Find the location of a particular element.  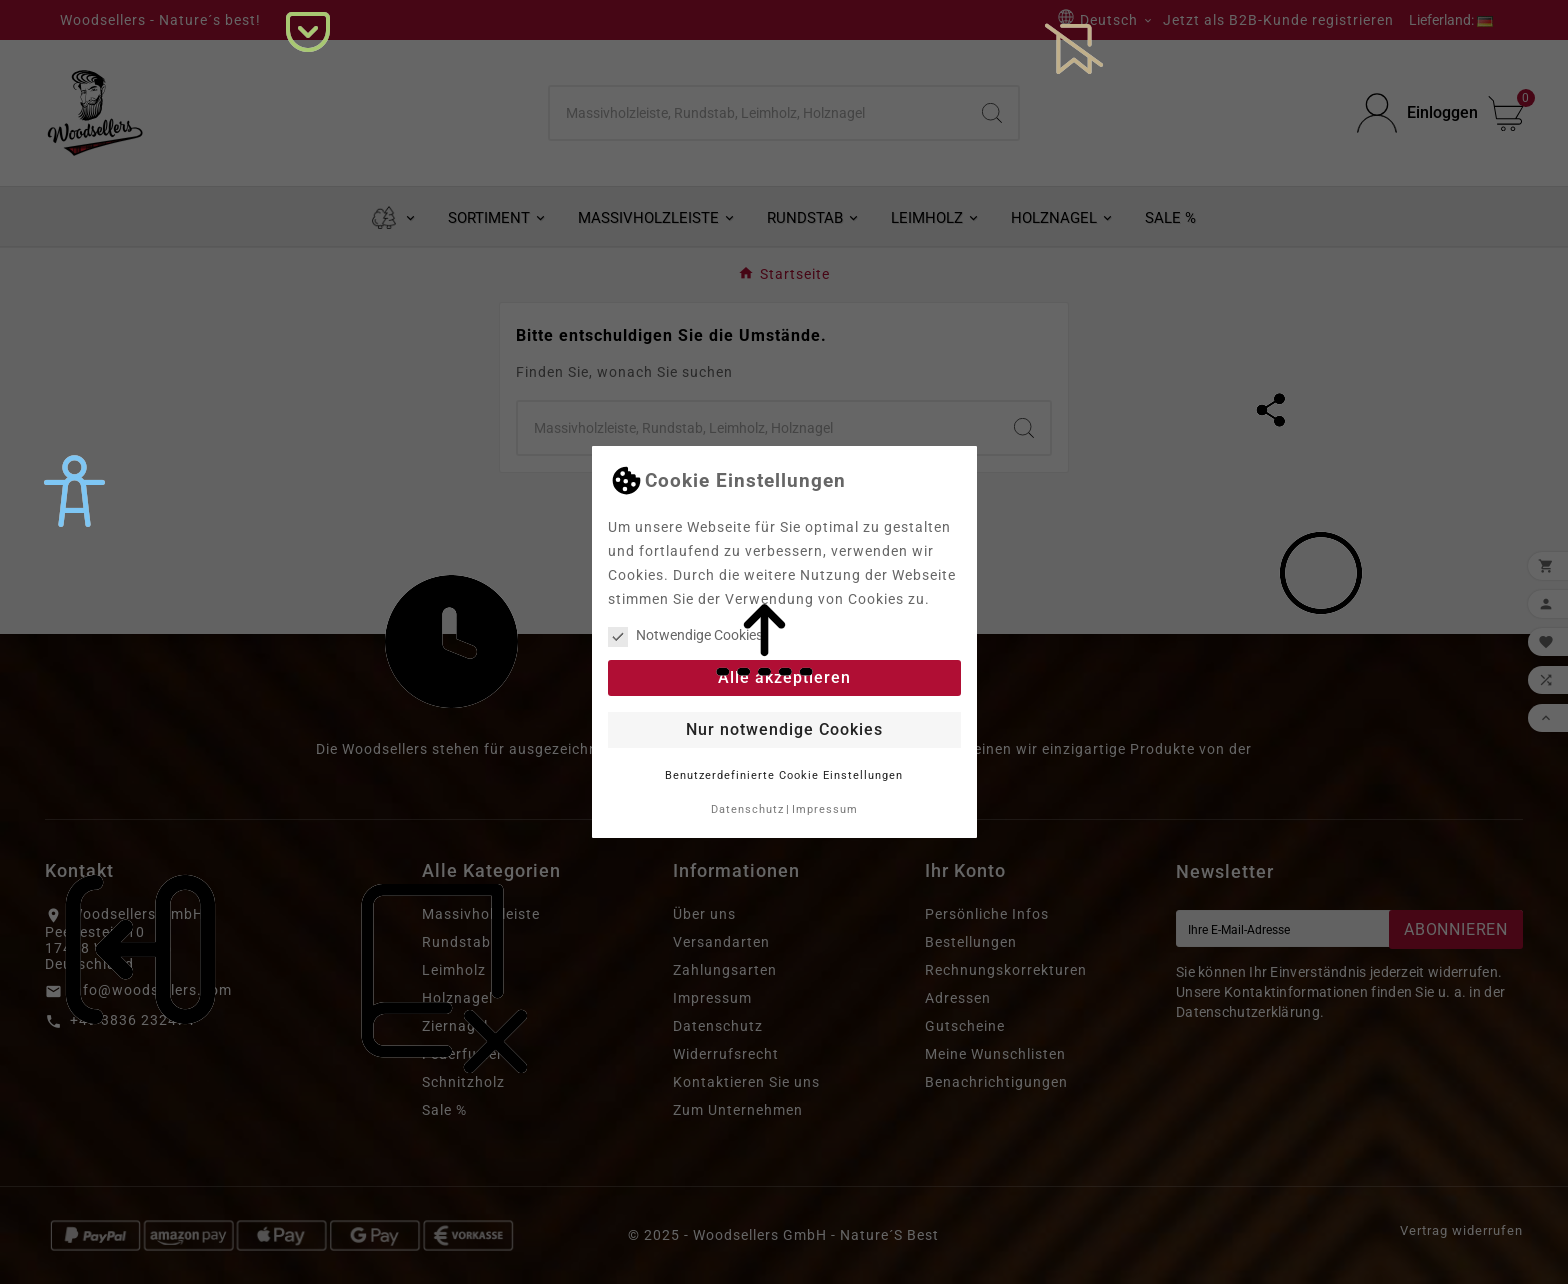

access accessibility settings is located at coordinates (74, 490).